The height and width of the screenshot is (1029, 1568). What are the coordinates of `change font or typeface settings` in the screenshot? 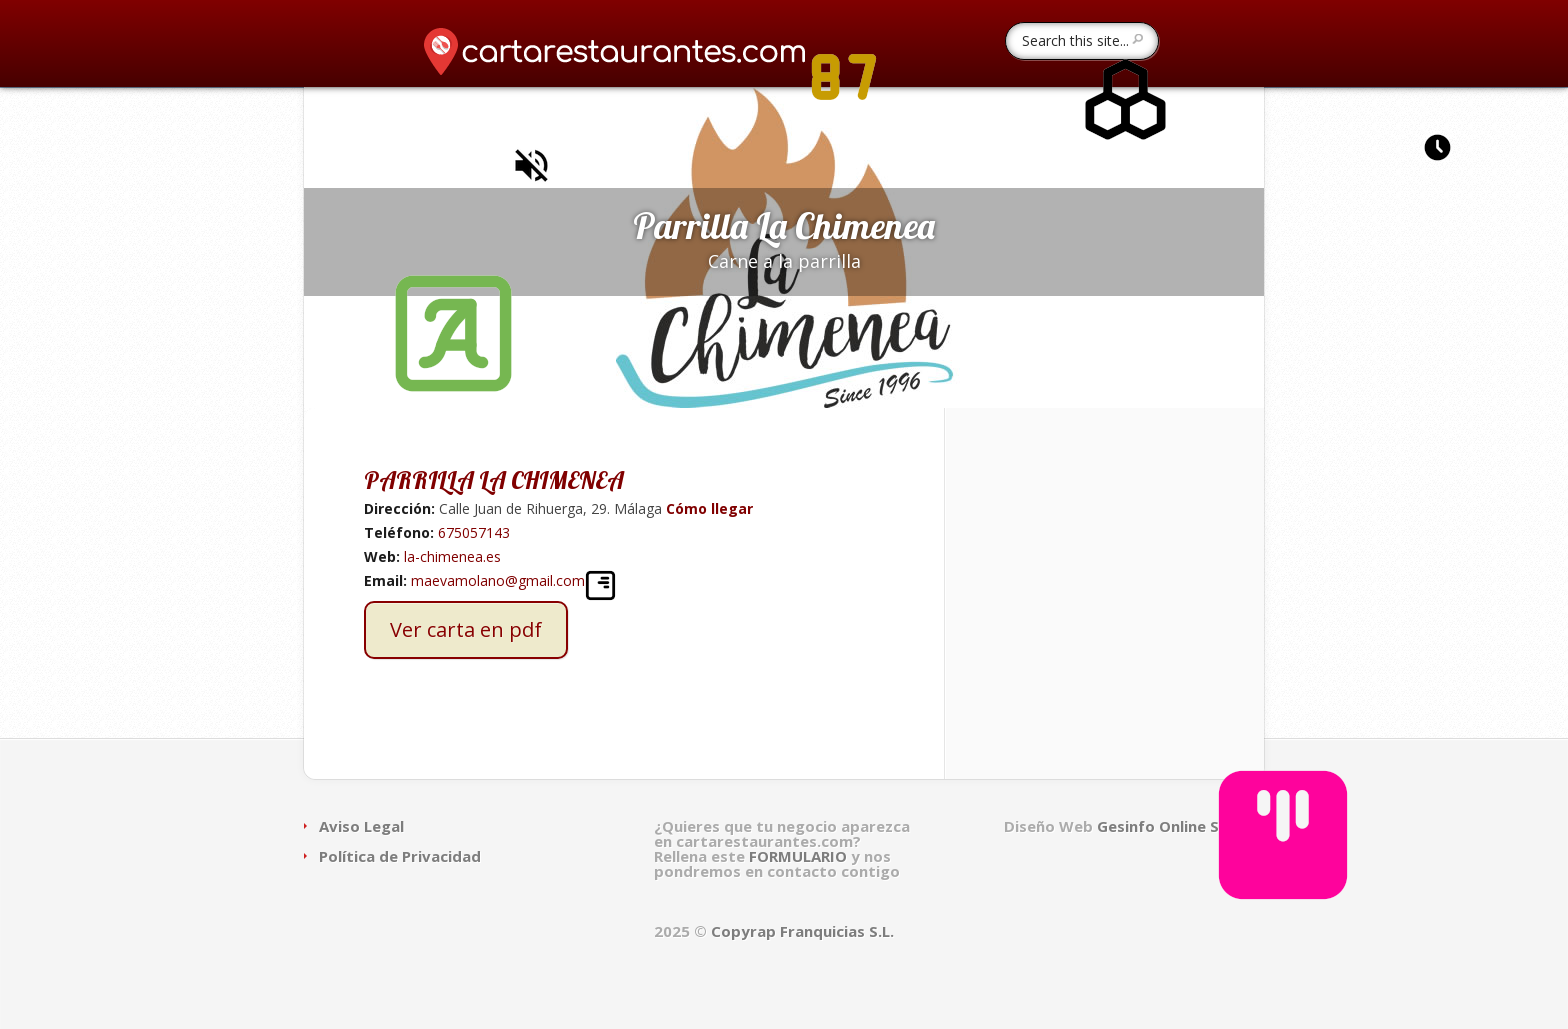 It's located at (453, 333).